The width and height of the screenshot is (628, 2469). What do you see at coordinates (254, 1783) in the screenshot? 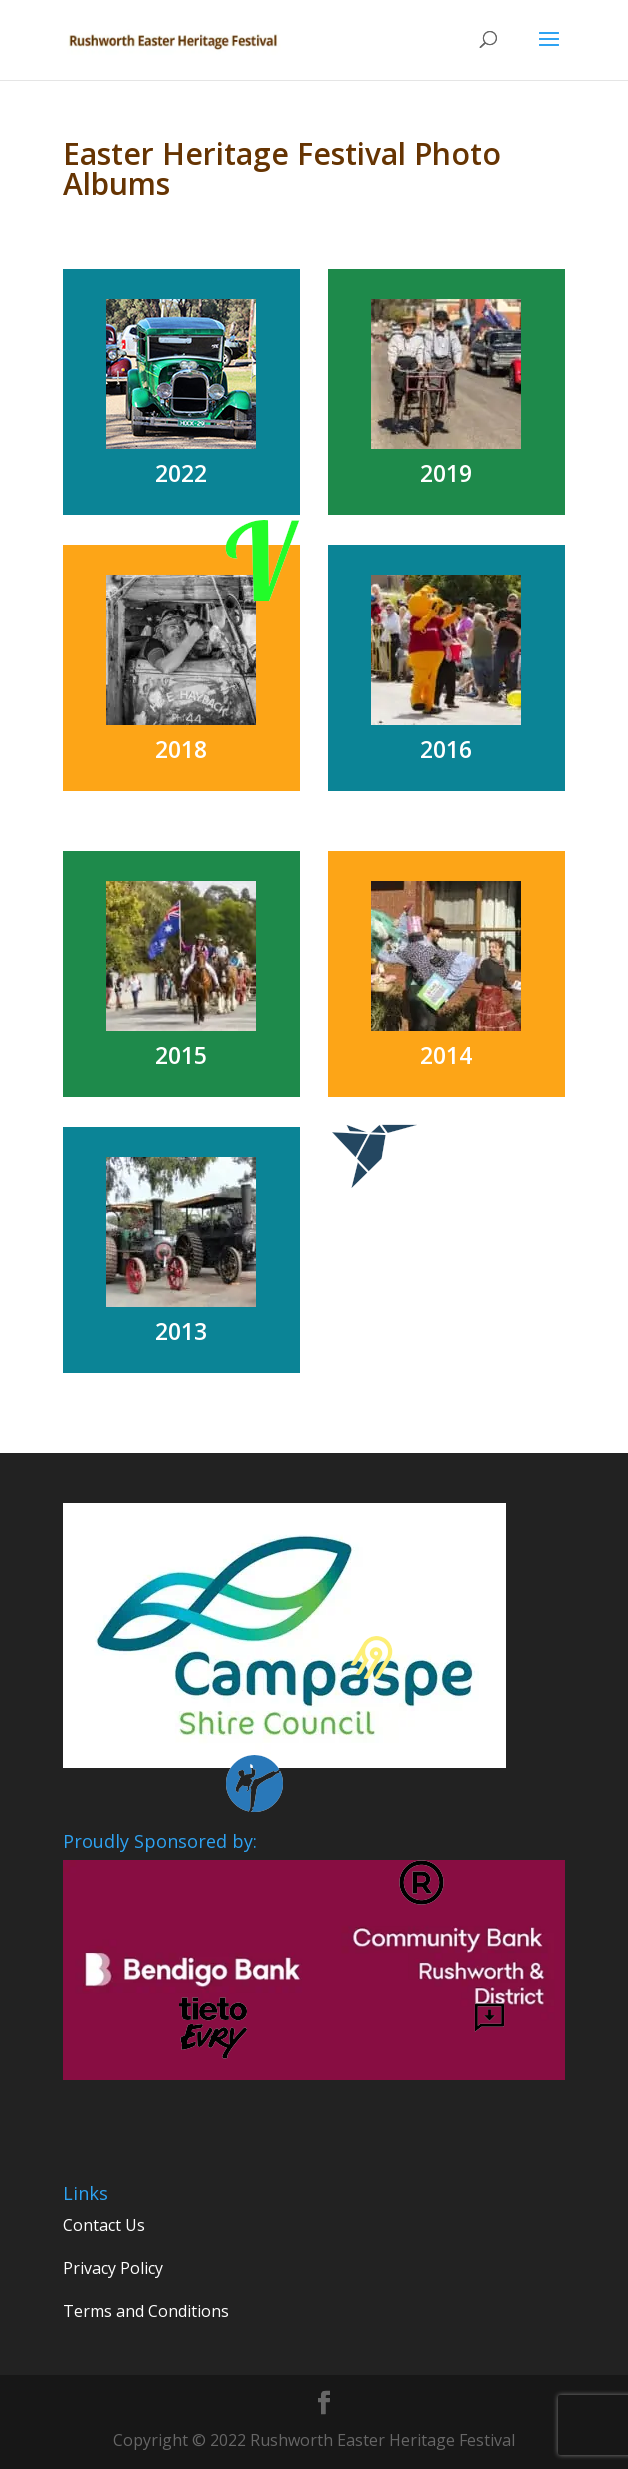
I see `sidekiq background job processing service logo` at bounding box center [254, 1783].